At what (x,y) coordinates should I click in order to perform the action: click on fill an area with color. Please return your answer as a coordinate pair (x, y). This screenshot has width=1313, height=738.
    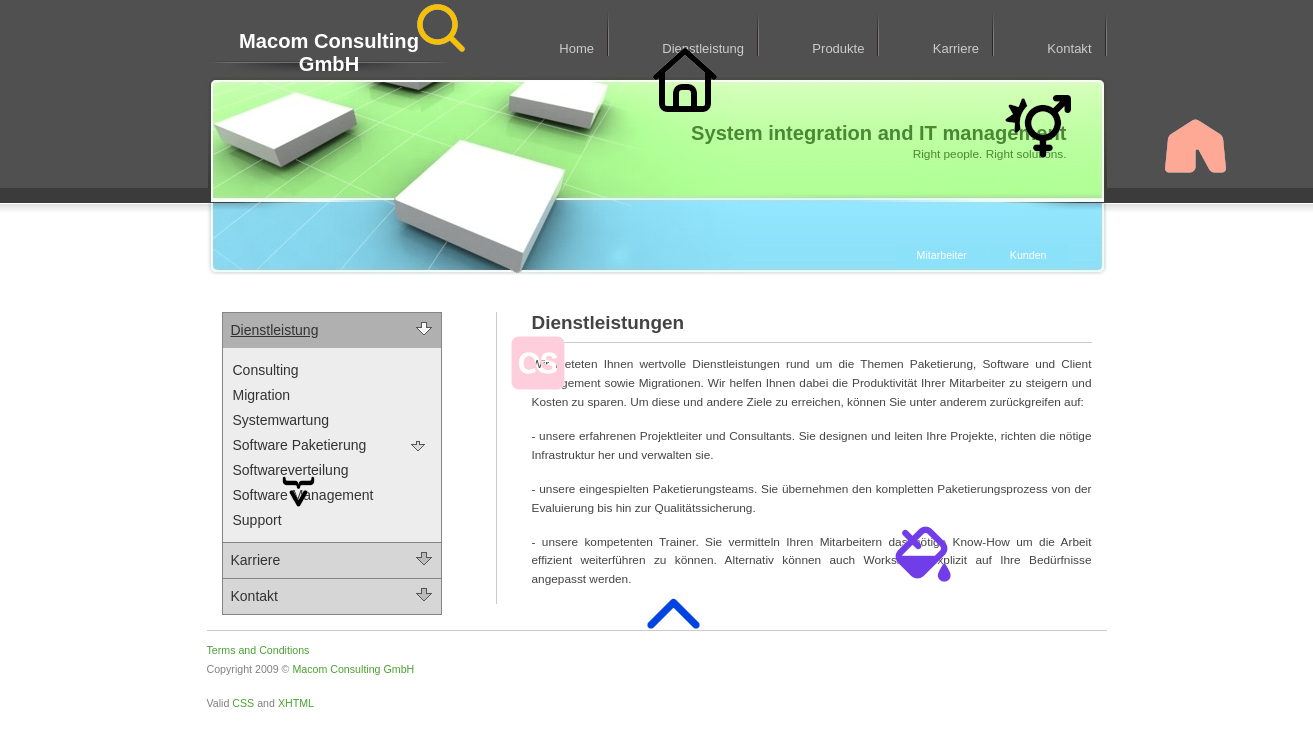
    Looking at the image, I should click on (921, 552).